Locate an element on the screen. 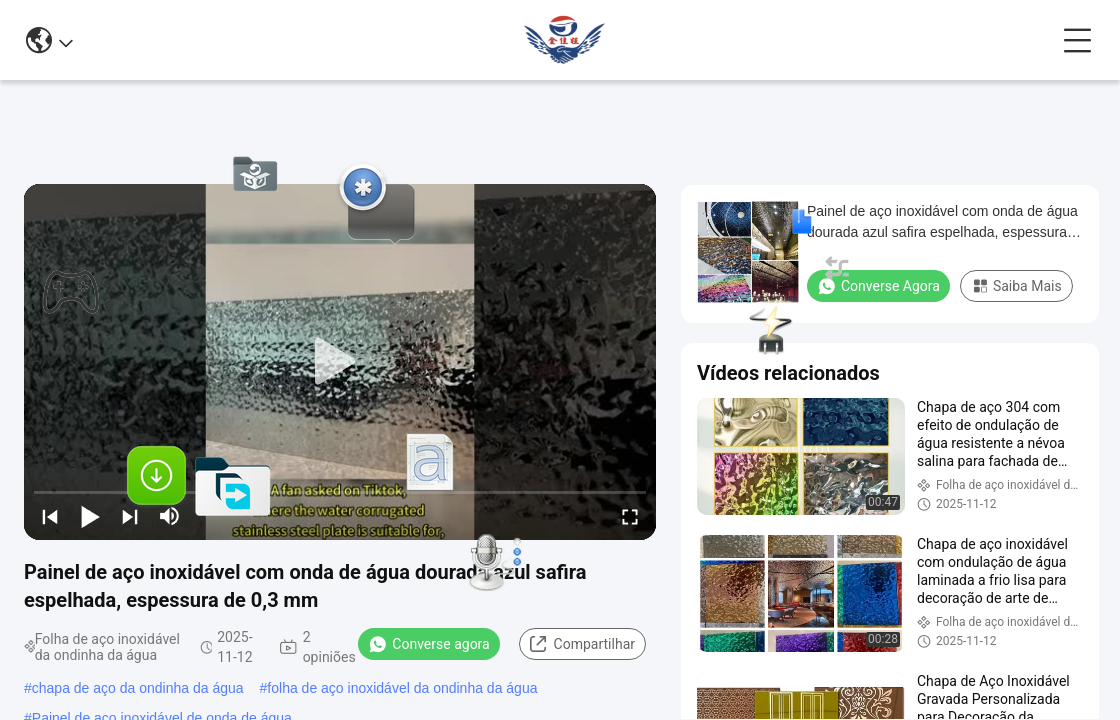 The height and width of the screenshot is (720, 1120). a font file type indicator is located at coordinates (431, 462).